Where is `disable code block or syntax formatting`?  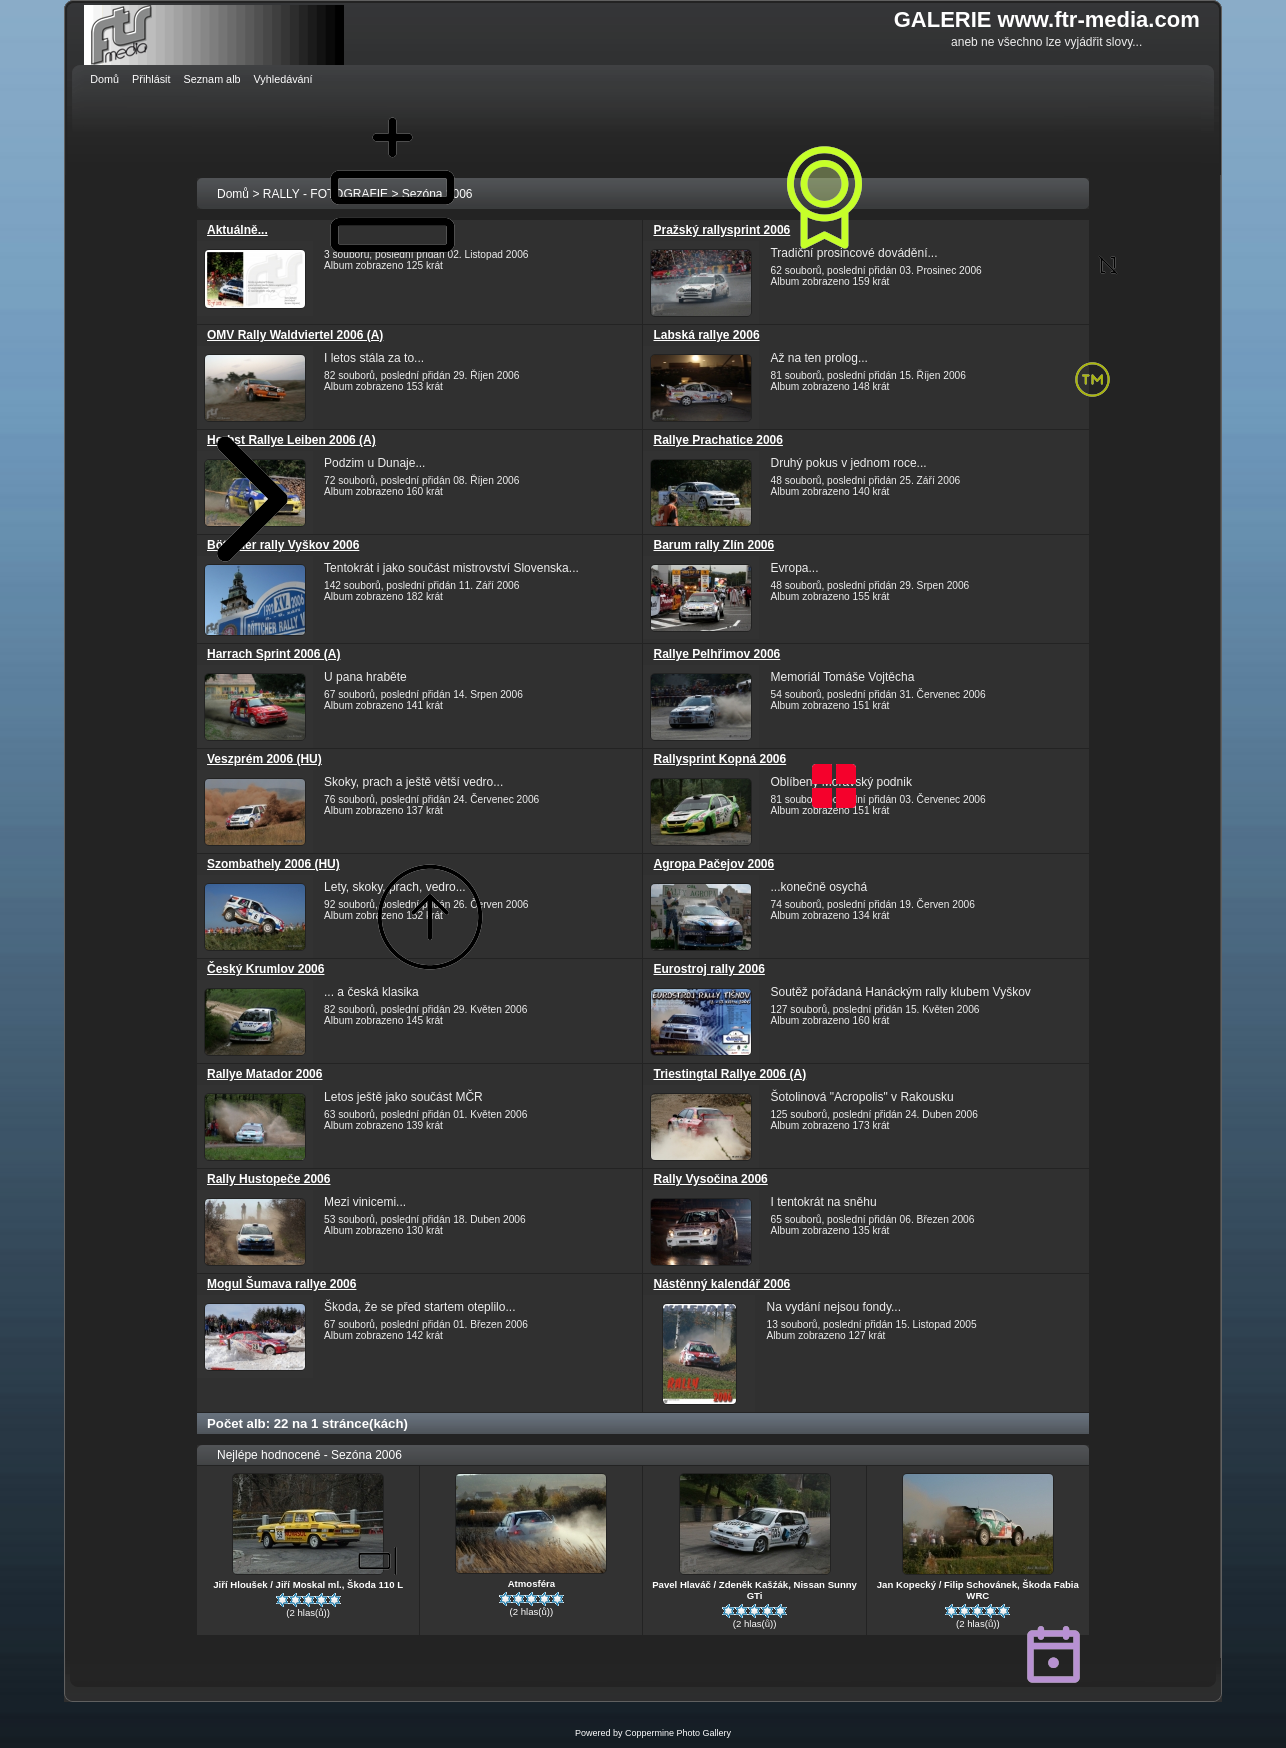
disable code block or syntax formatting is located at coordinates (1108, 265).